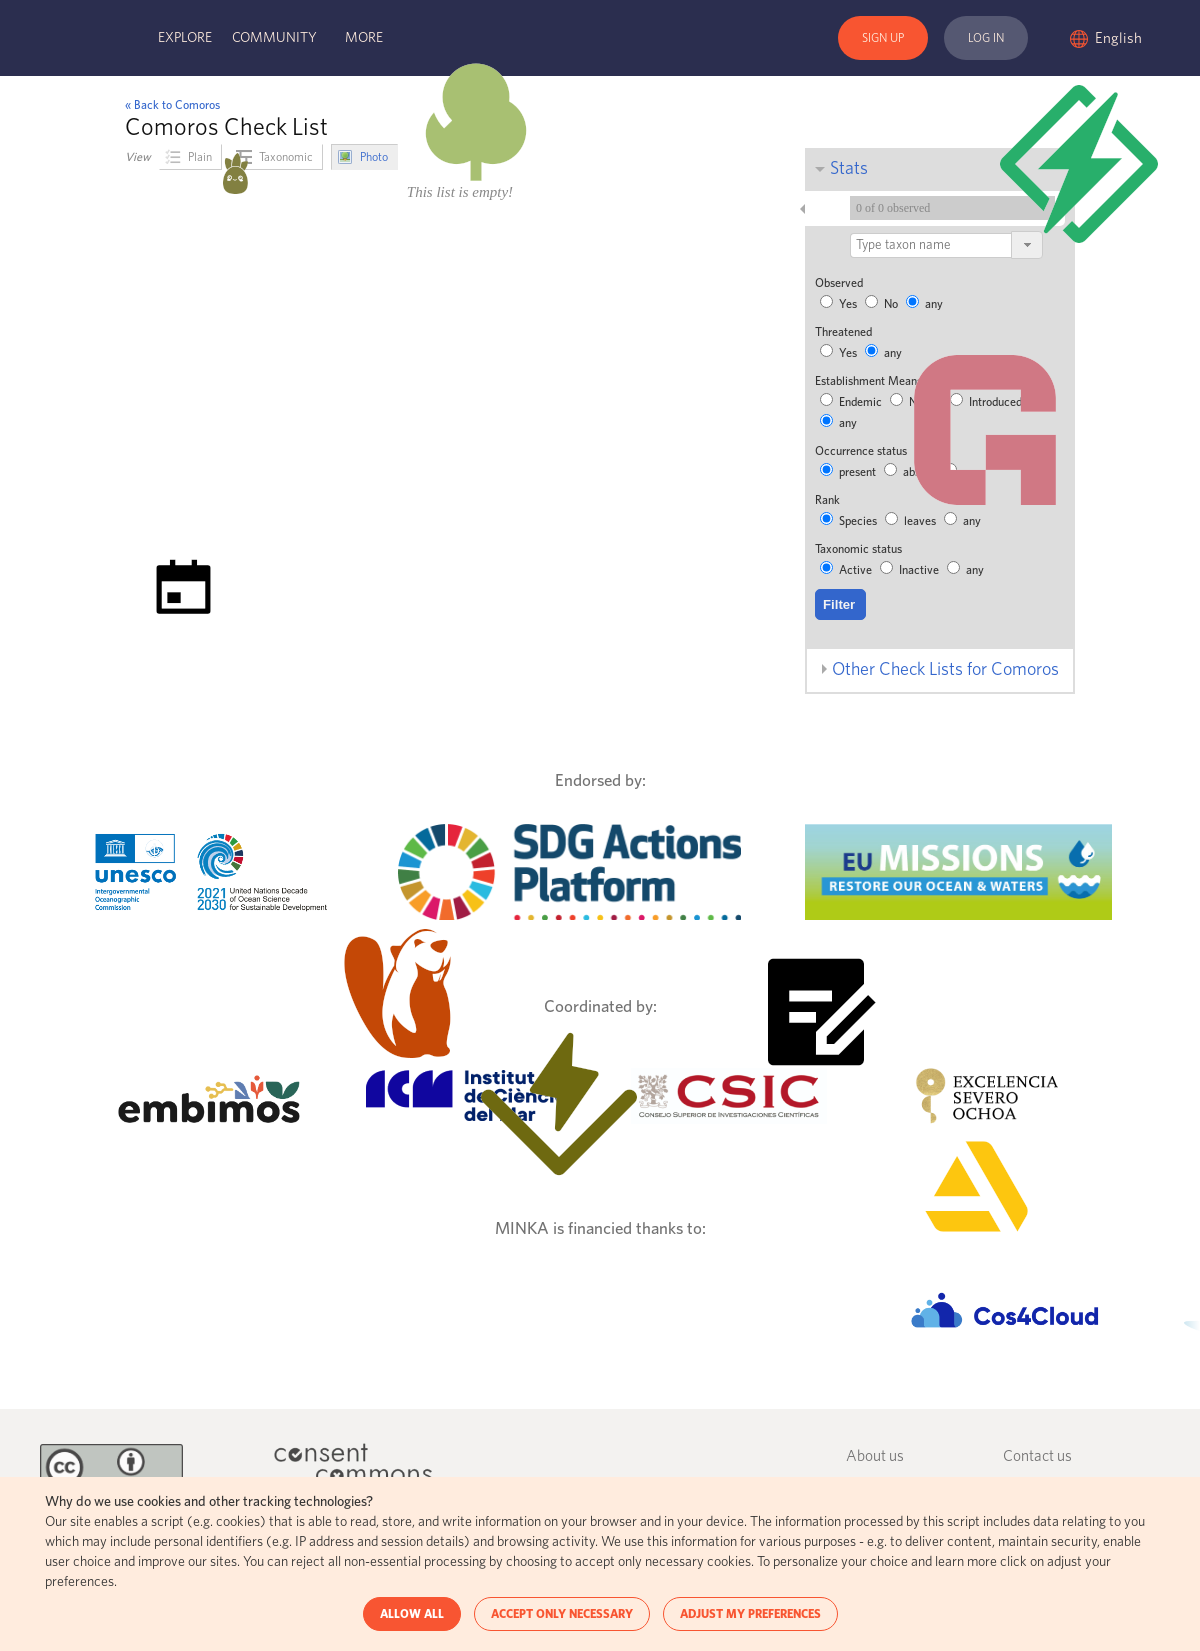 This screenshot has height=1651, width=1200. Describe the element at coordinates (559, 1104) in the screenshot. I see `vitest testing framework logo` at that location.